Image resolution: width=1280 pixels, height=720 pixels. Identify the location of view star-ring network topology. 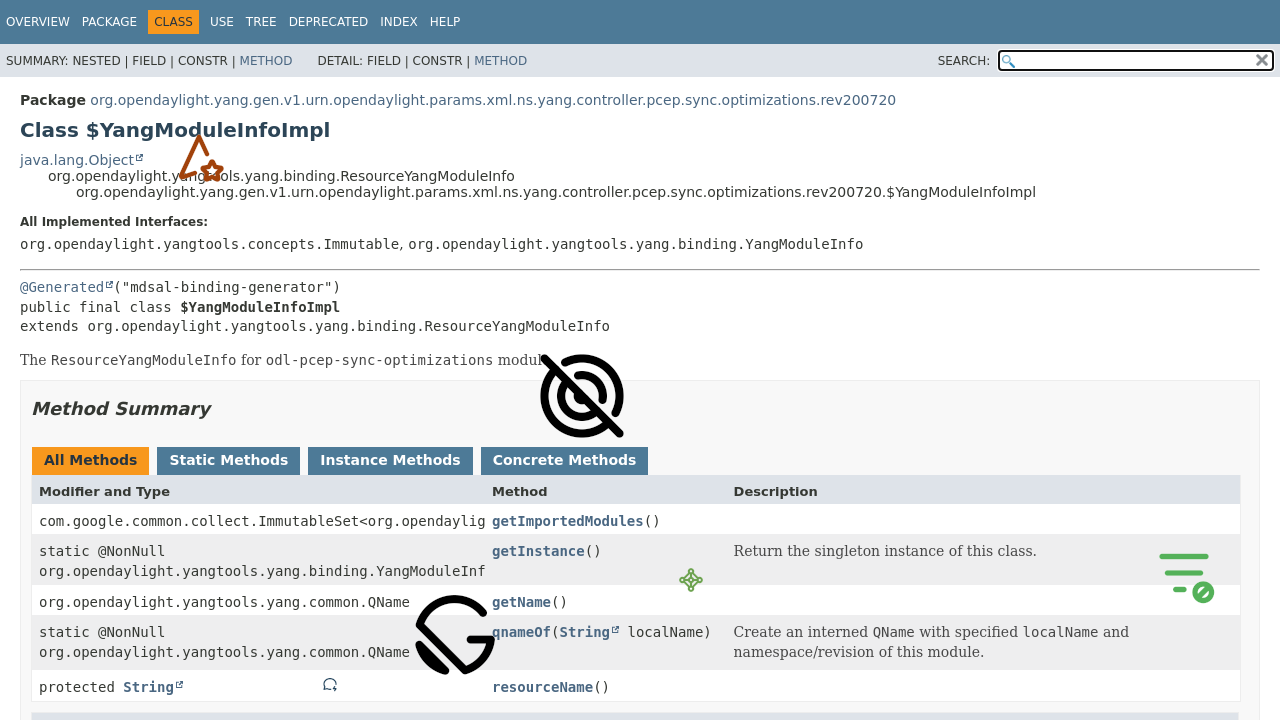
(691, 580).